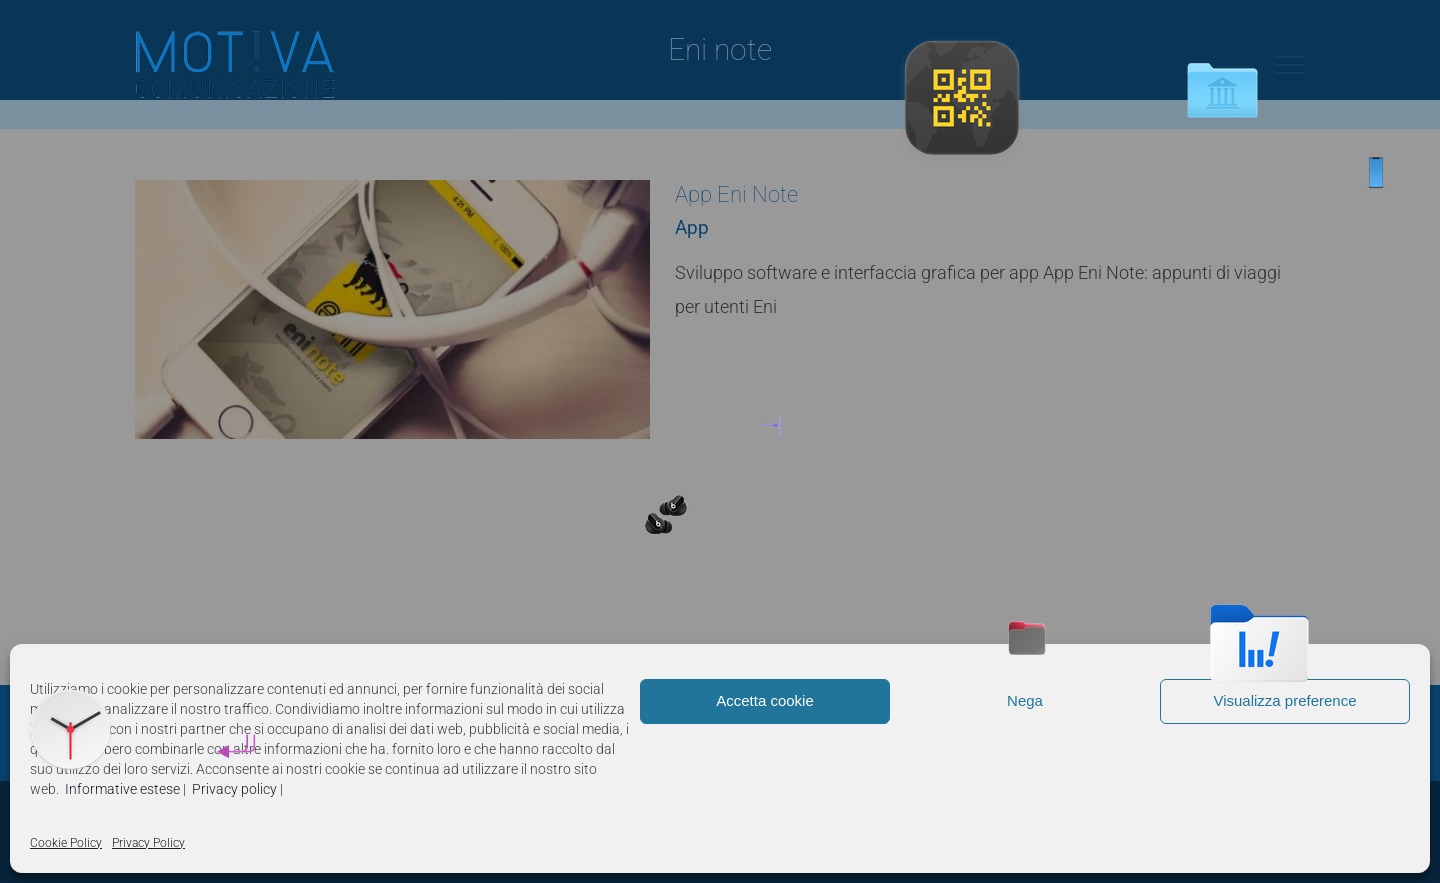 This screenshot has width=1440, height=883. I want to click on configure web browser identification settings, so click(962, 100).